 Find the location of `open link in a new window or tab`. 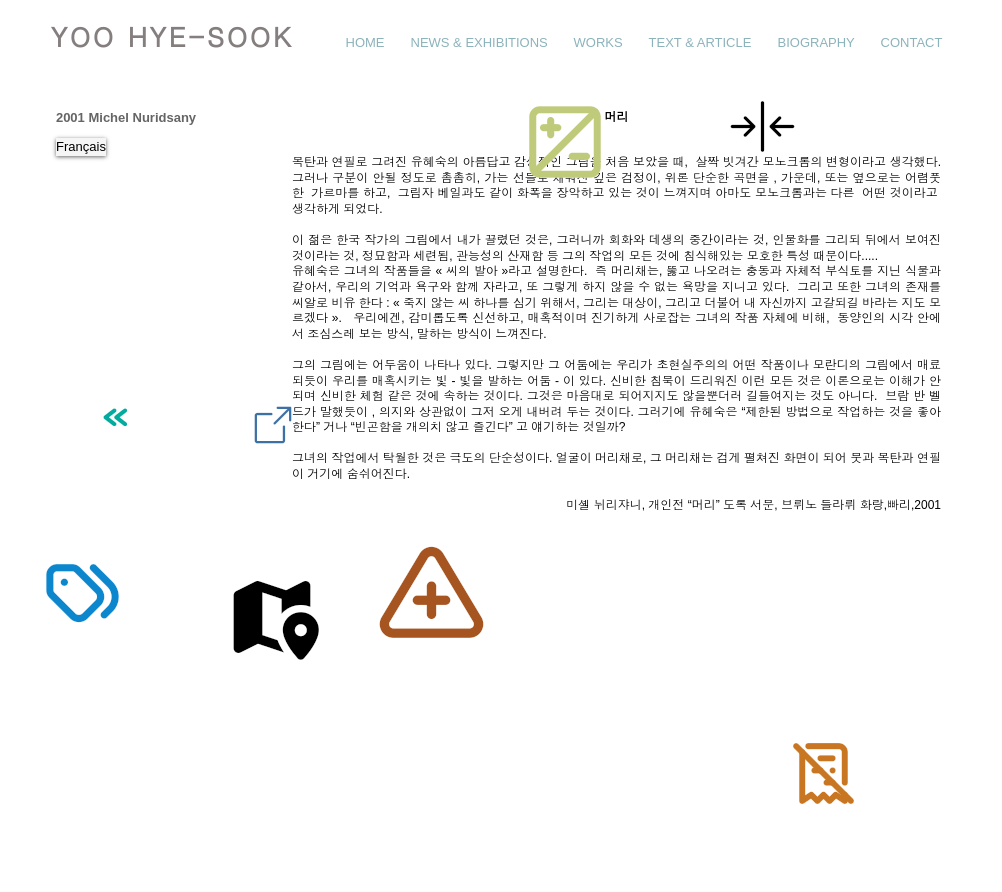

open link in a new window or tab is located at coordinates (273, 425).